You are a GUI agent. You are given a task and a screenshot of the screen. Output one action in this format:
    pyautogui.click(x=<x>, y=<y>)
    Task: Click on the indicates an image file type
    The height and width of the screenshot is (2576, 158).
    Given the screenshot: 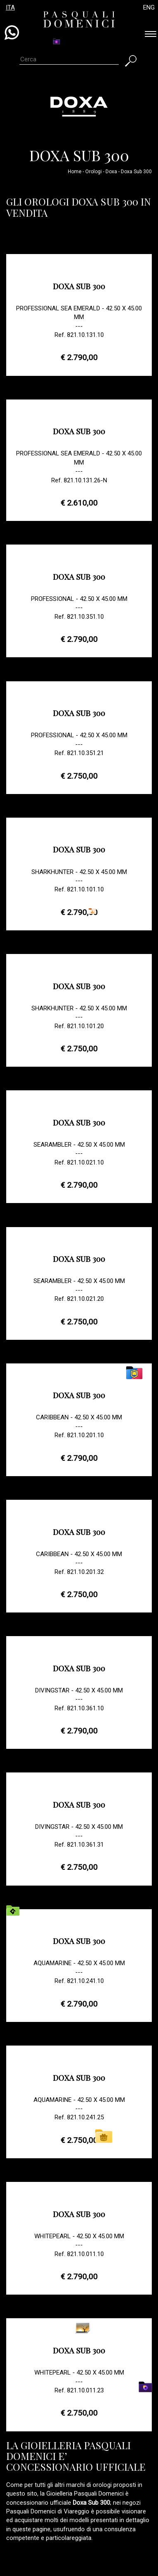 What is the action you would take?
    pyautogui.click(x=83, y=2328)
    